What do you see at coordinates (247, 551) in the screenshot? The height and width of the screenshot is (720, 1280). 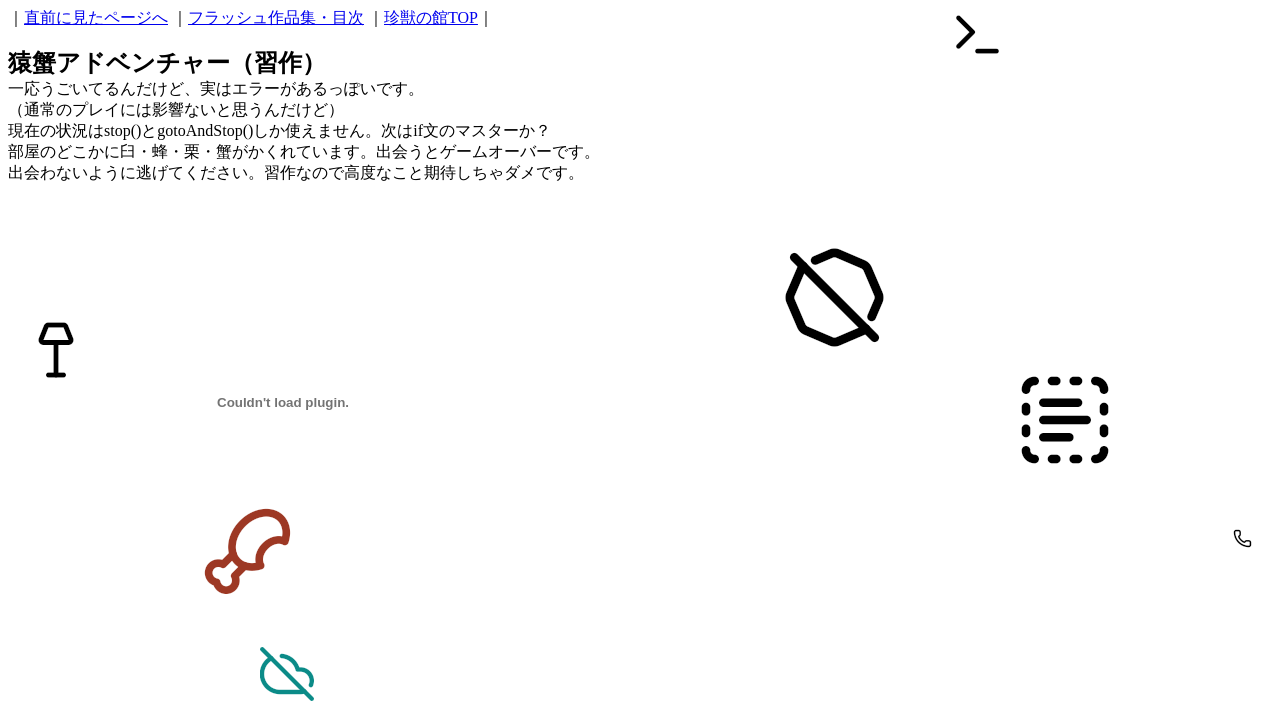 I see `access food or restaurant options` at bounding box center [247, 551].